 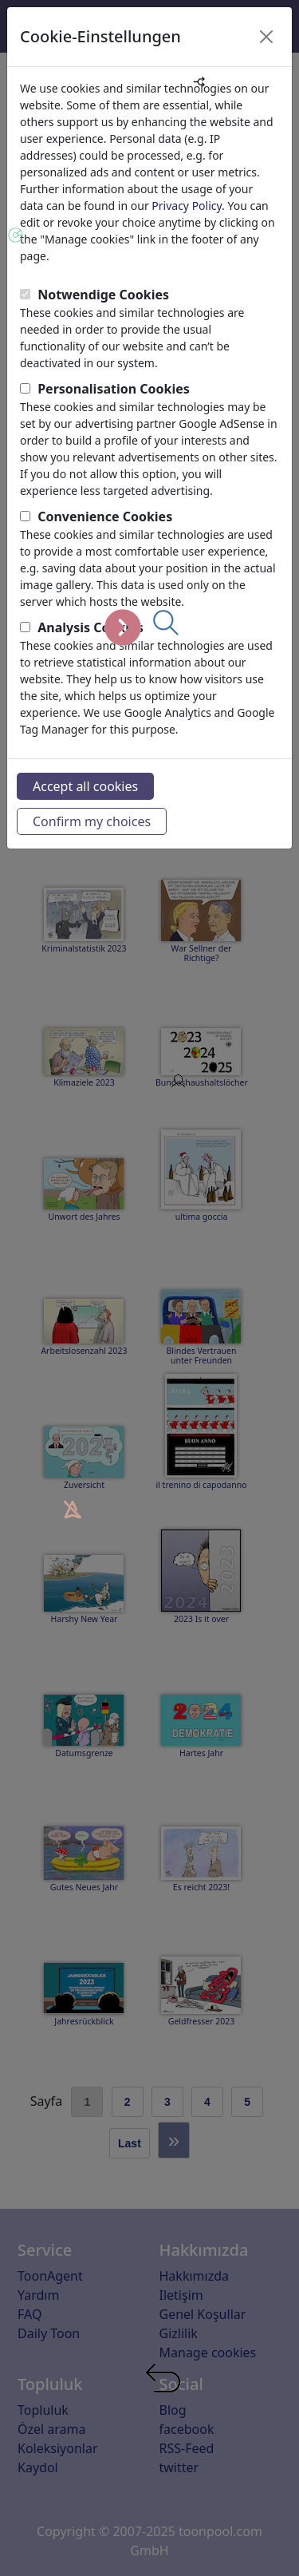 I want to click on navigation or GPS is disabled, so click(x=73, y=1510).